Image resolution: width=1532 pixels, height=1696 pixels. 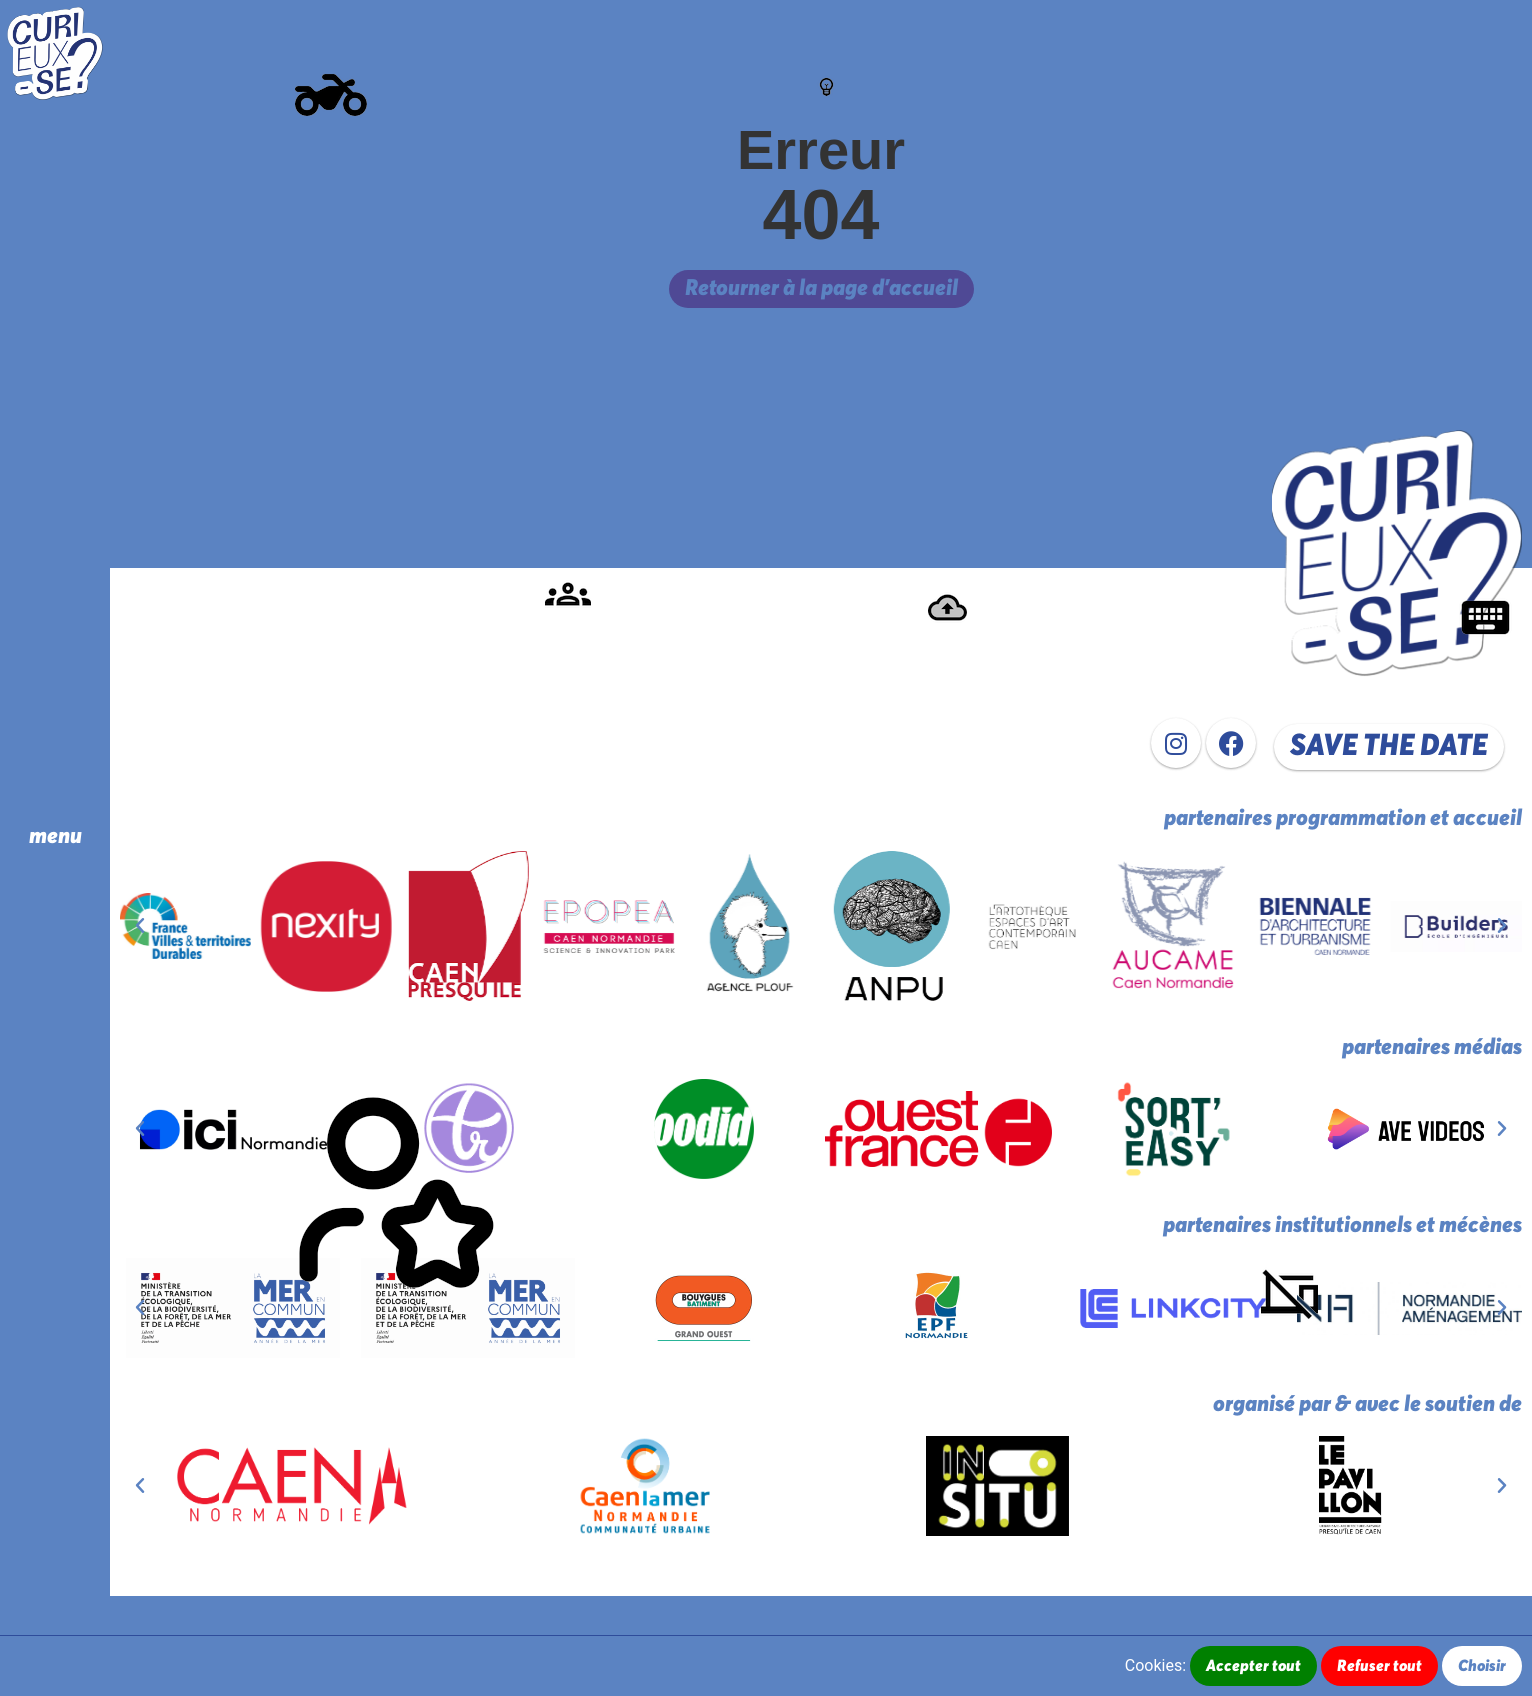 What do you see at coordinates (947, 607) in the screenshot?
I see `upload file to cloud storage` at bounding box center [947, 607].